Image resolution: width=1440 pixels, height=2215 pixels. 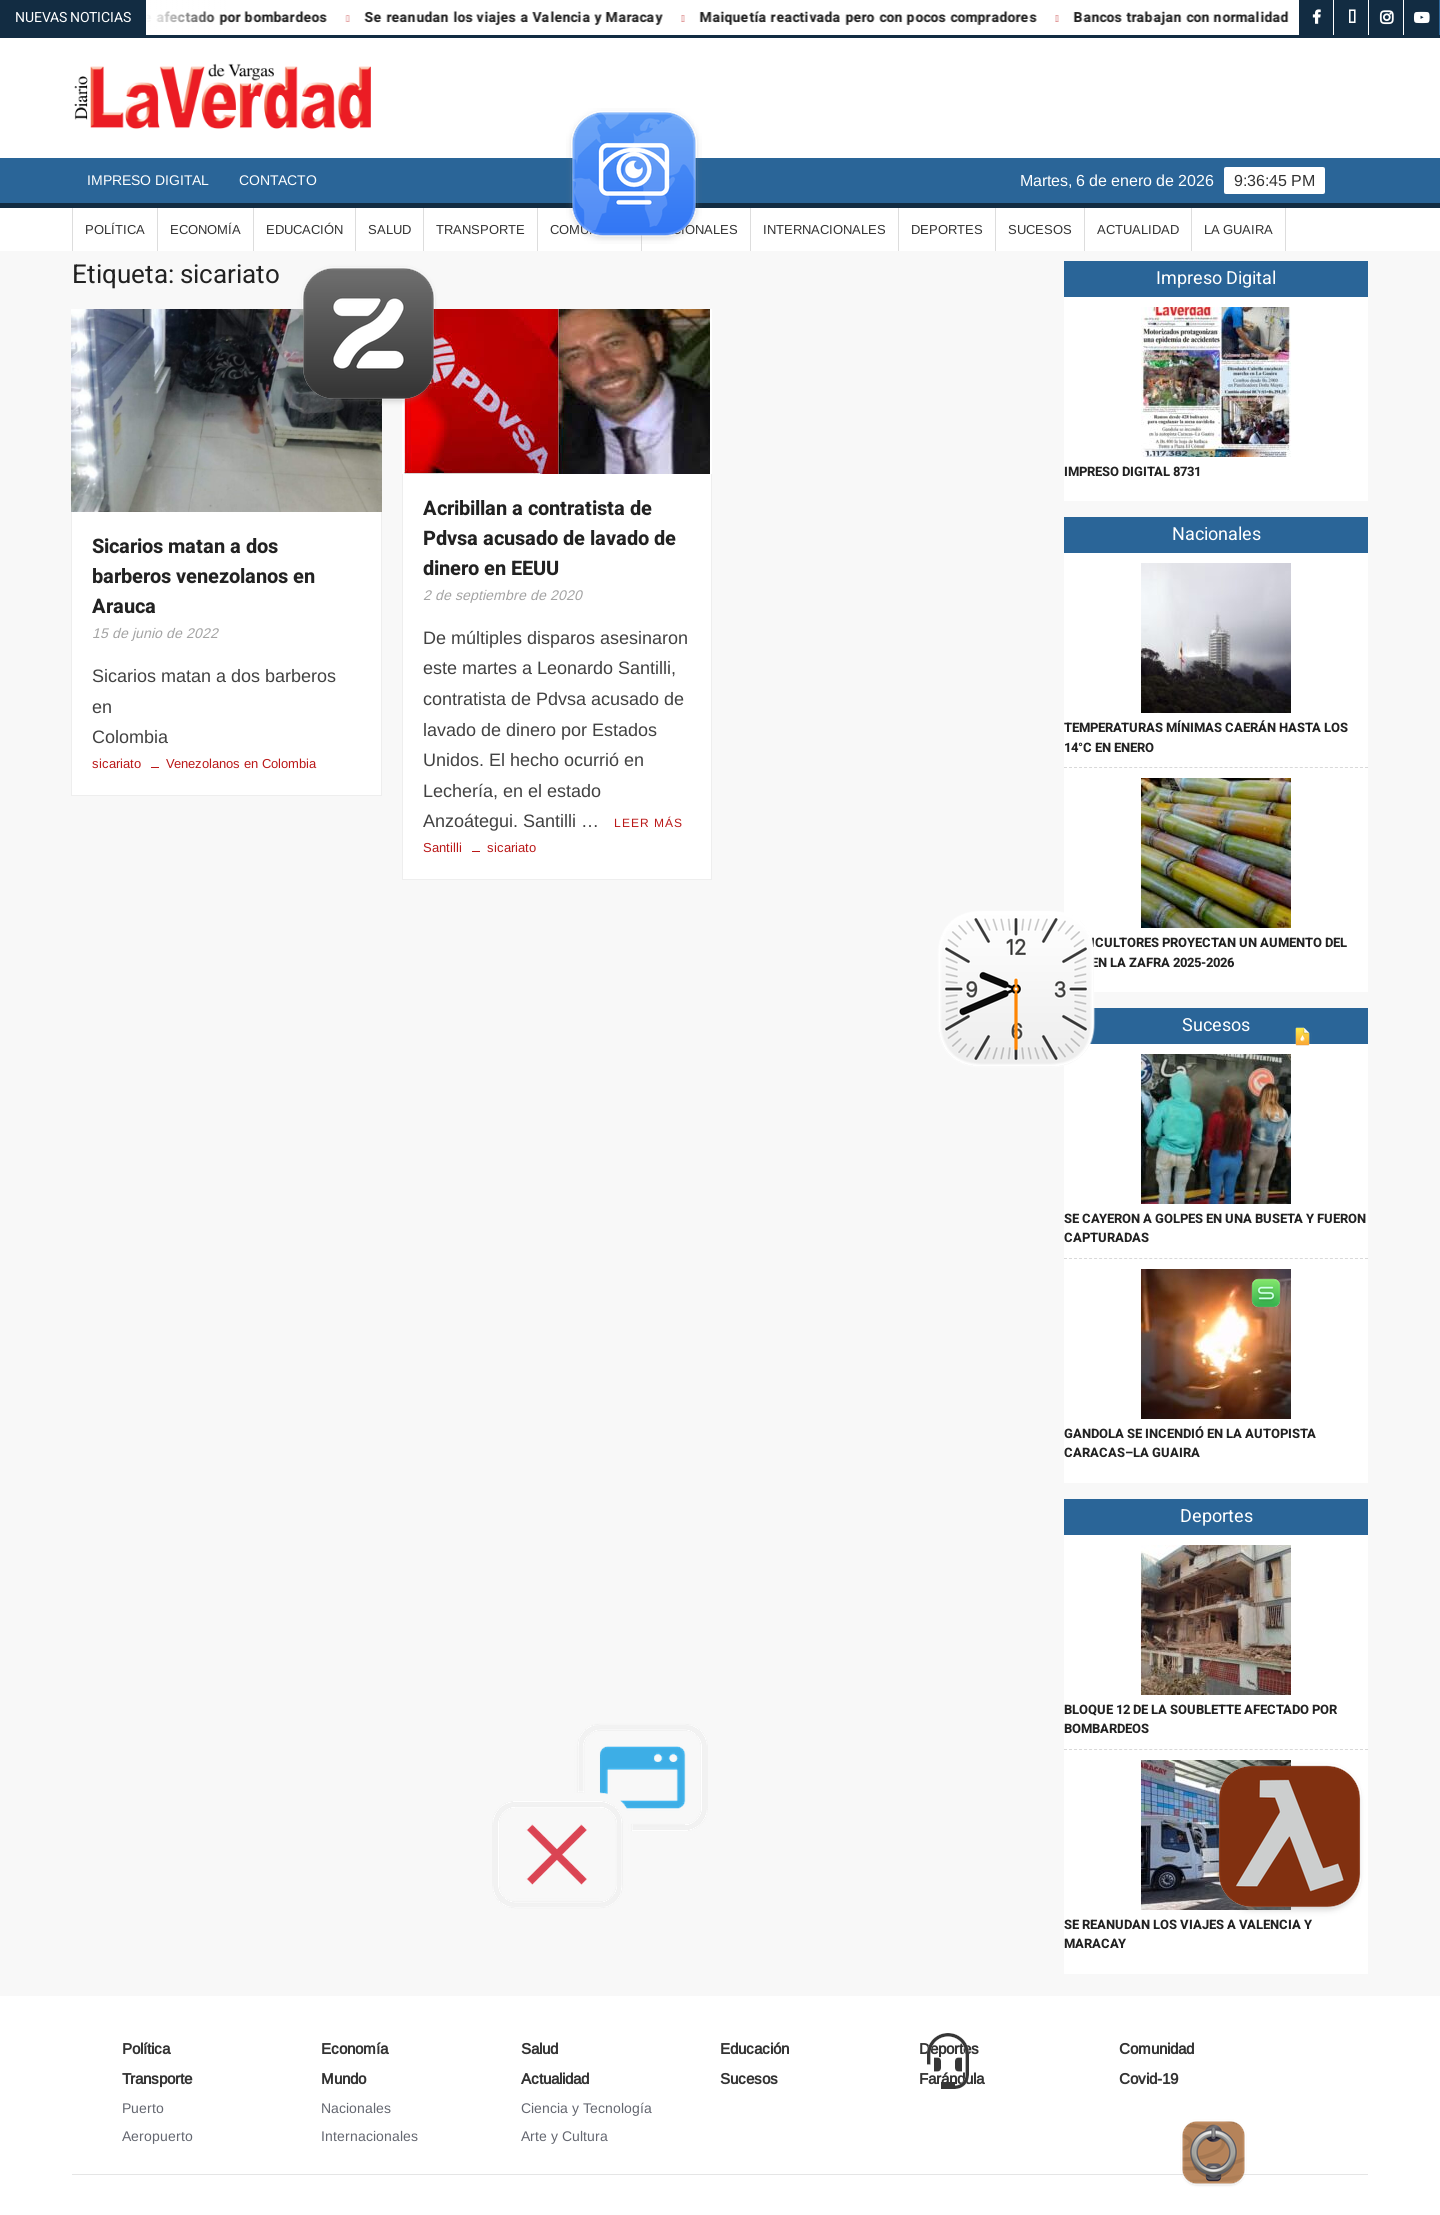 What do you see at coordinates (1266, 1293) in the screenshot?
I see `open wps spreadsheets application` at bounding box center [1266, 1293].